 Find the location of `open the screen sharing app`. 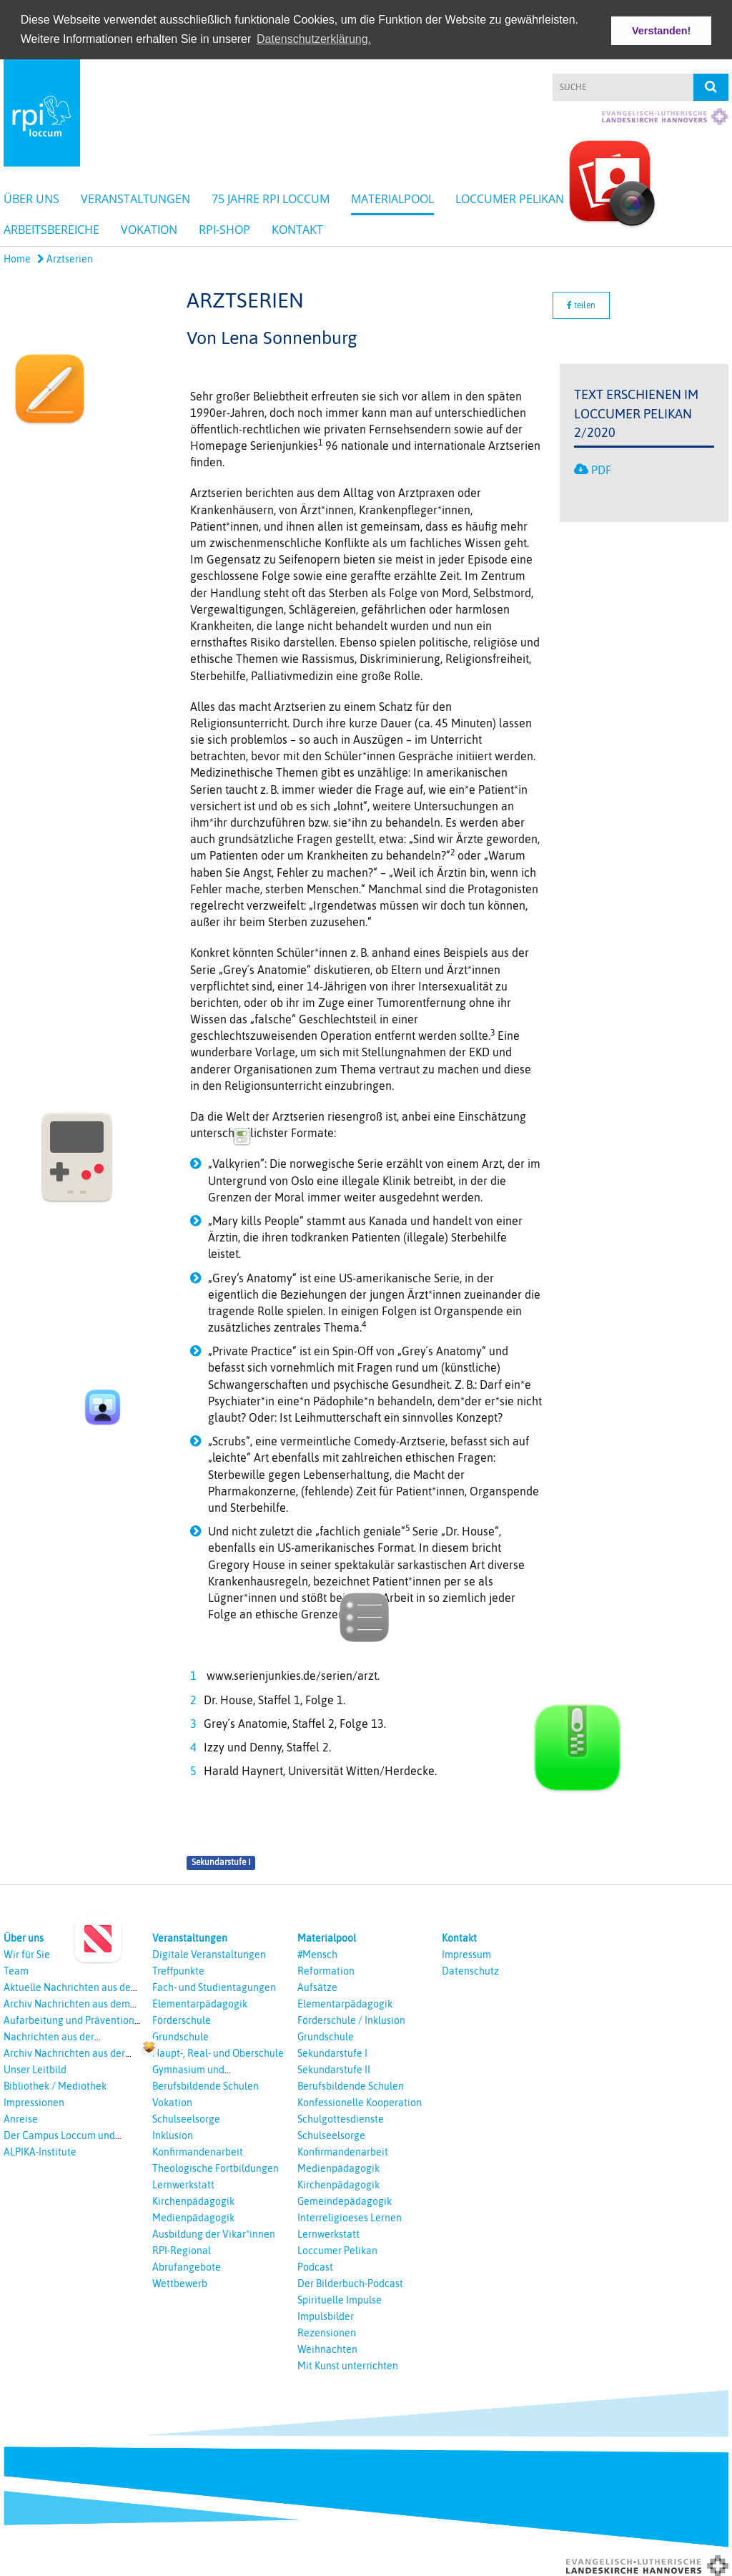

open the screen sharing app is located at coordinates (102, 1407).